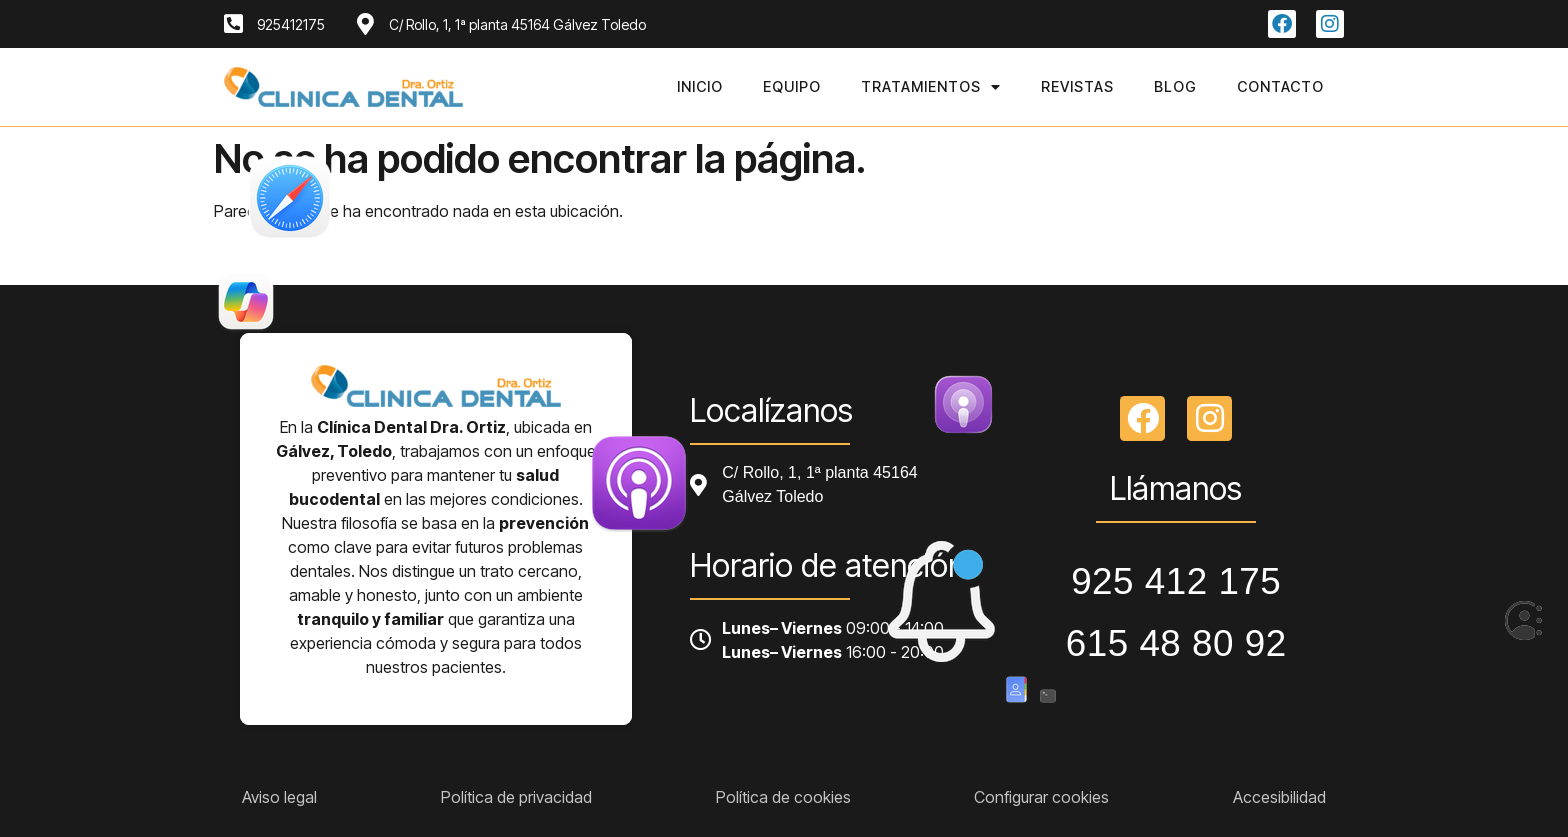 This screenshot has height=837, width=1568. Describe the element at coordinates (1016, 689) in the screenshot. I see `open contacts or address book app` at that location.